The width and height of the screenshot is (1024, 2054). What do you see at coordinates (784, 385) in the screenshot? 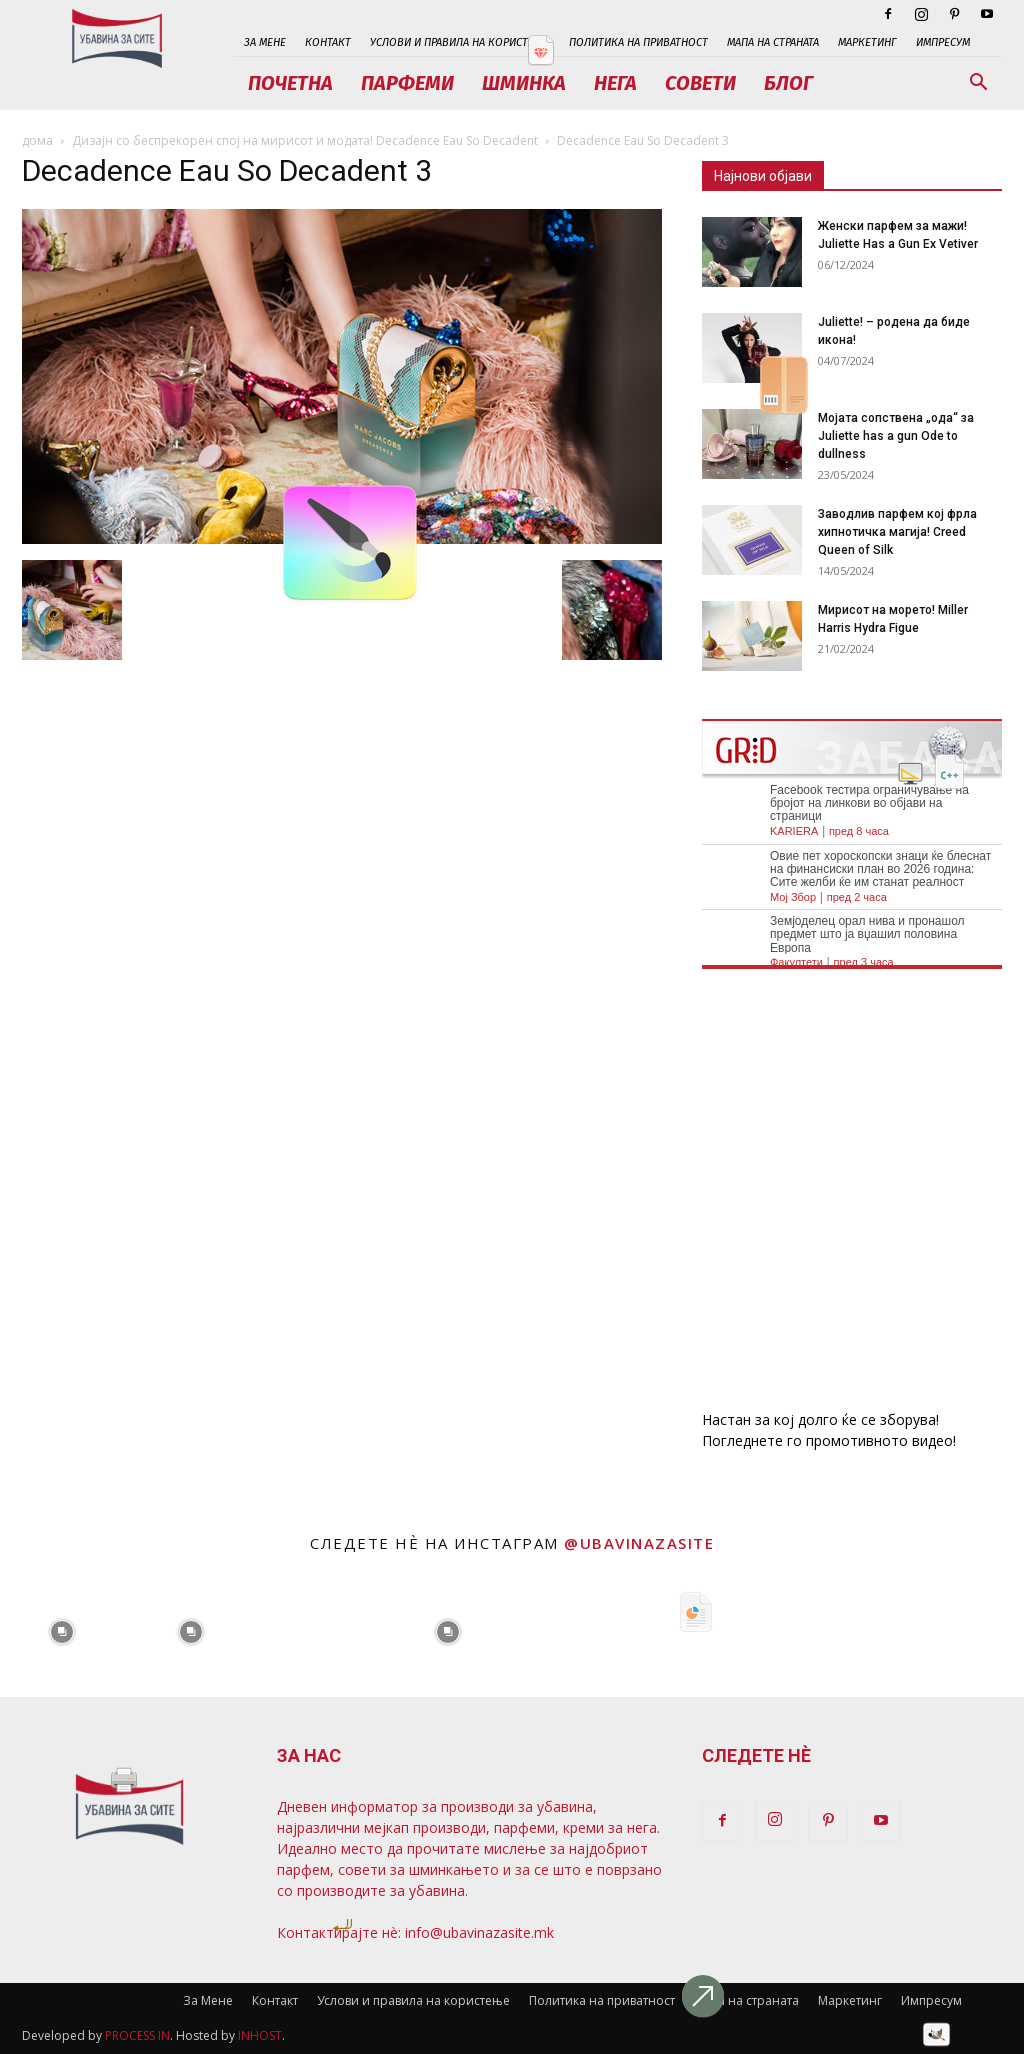
I see `a software package or archive file` at bounding box center [784, 385].